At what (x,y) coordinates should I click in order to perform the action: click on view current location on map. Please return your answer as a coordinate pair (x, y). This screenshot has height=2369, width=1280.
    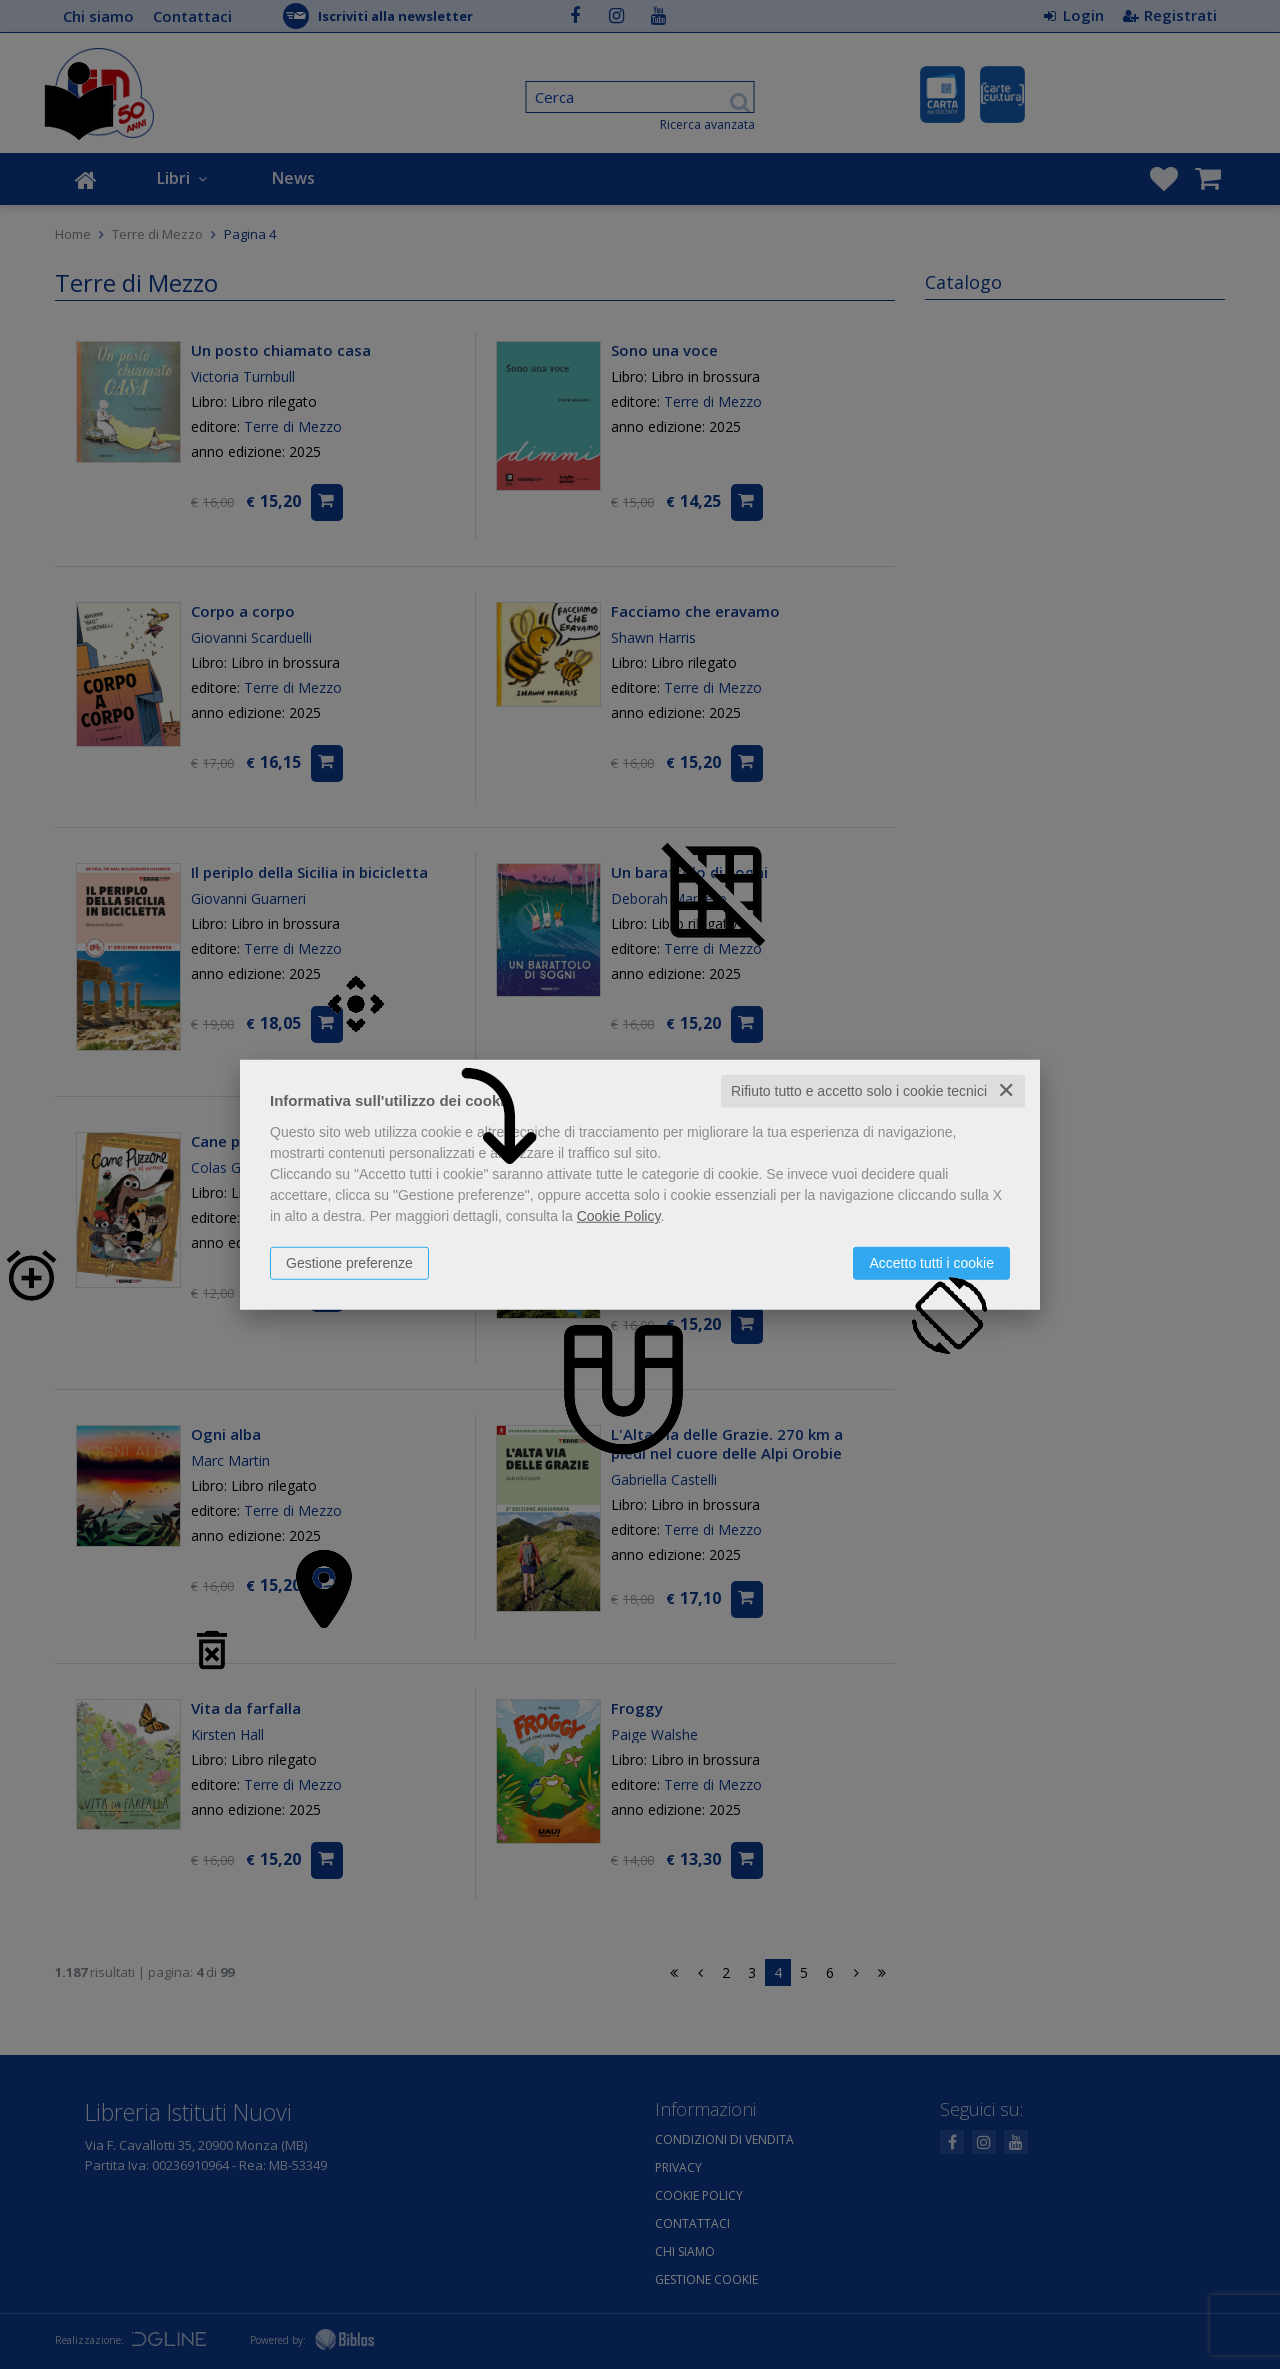
    Looking at the image, I should click on (324, 1589).